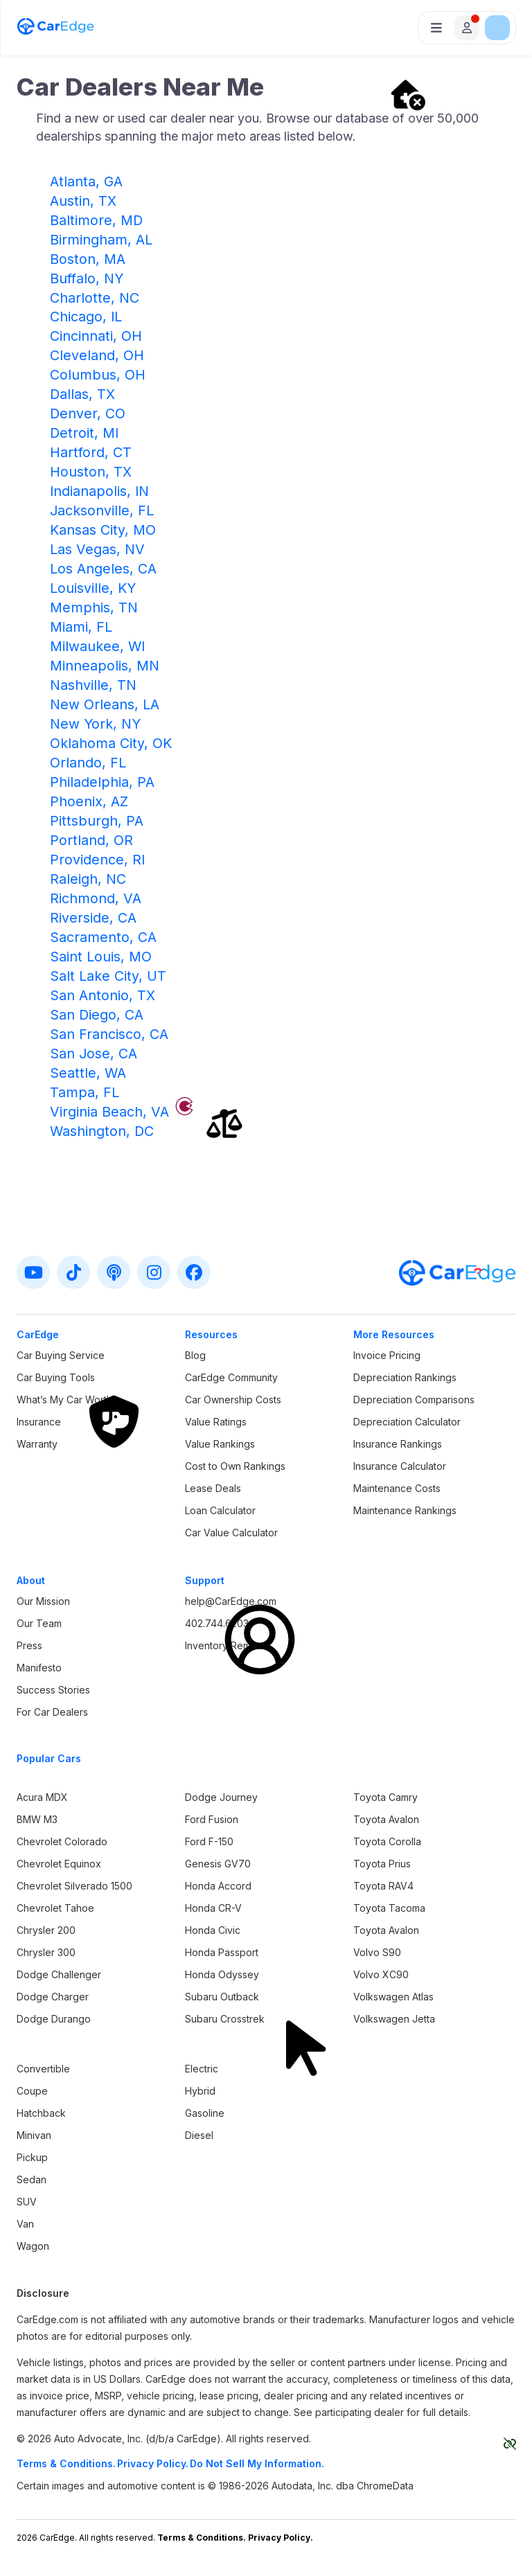  I want to click on access pet protection or insurance services, so click(114, 1421).